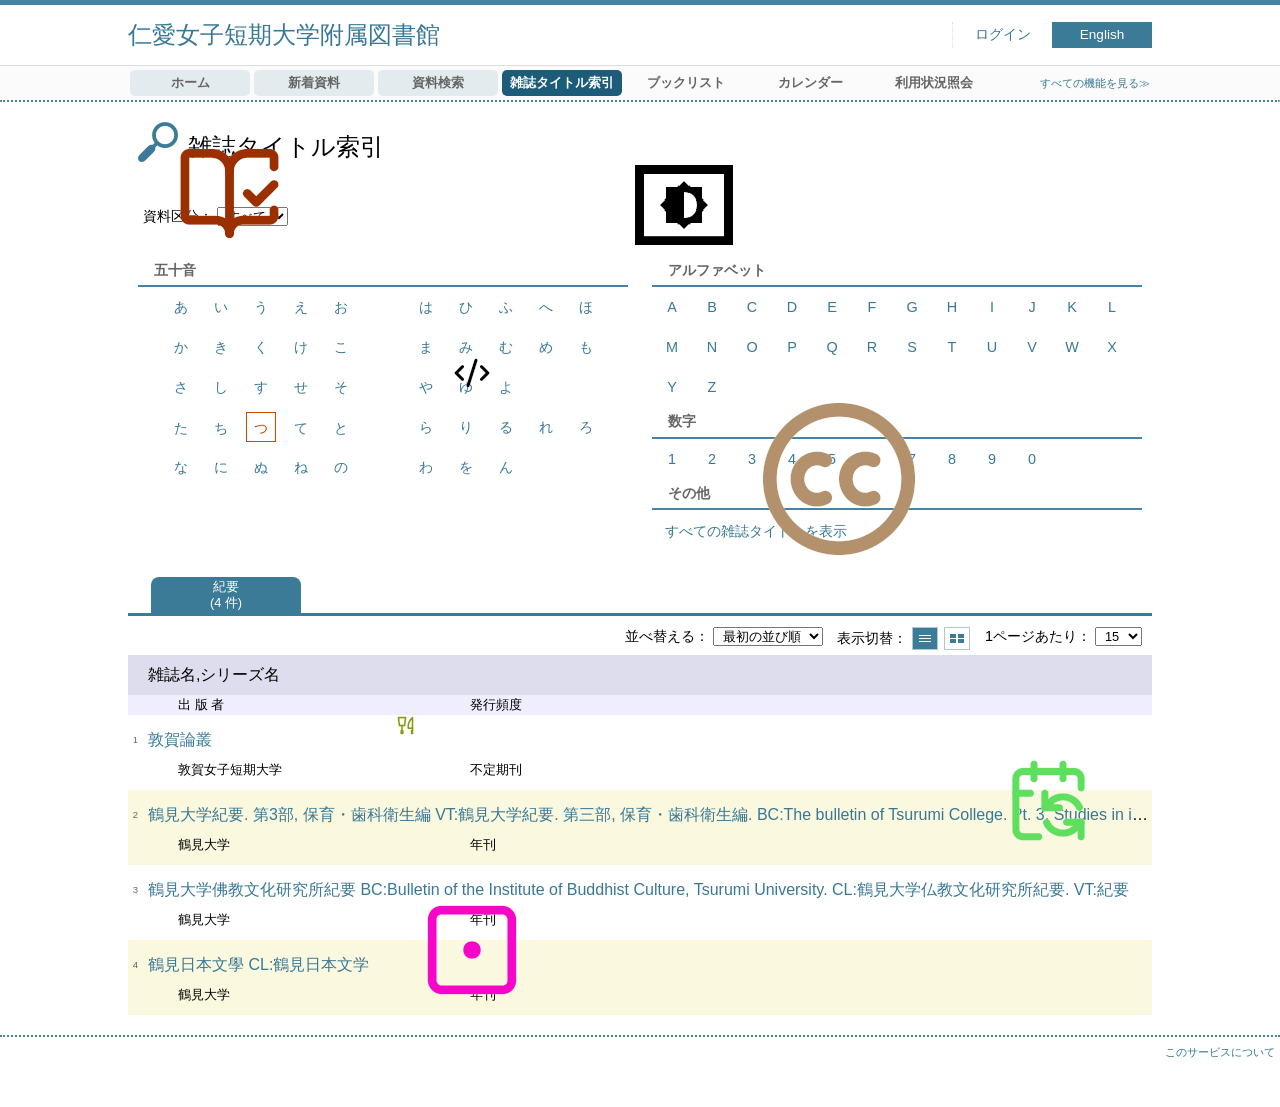 This screenshot has width=1280, height=1107. I want to click on mark a book or reading item as completed, so click(229, 193).